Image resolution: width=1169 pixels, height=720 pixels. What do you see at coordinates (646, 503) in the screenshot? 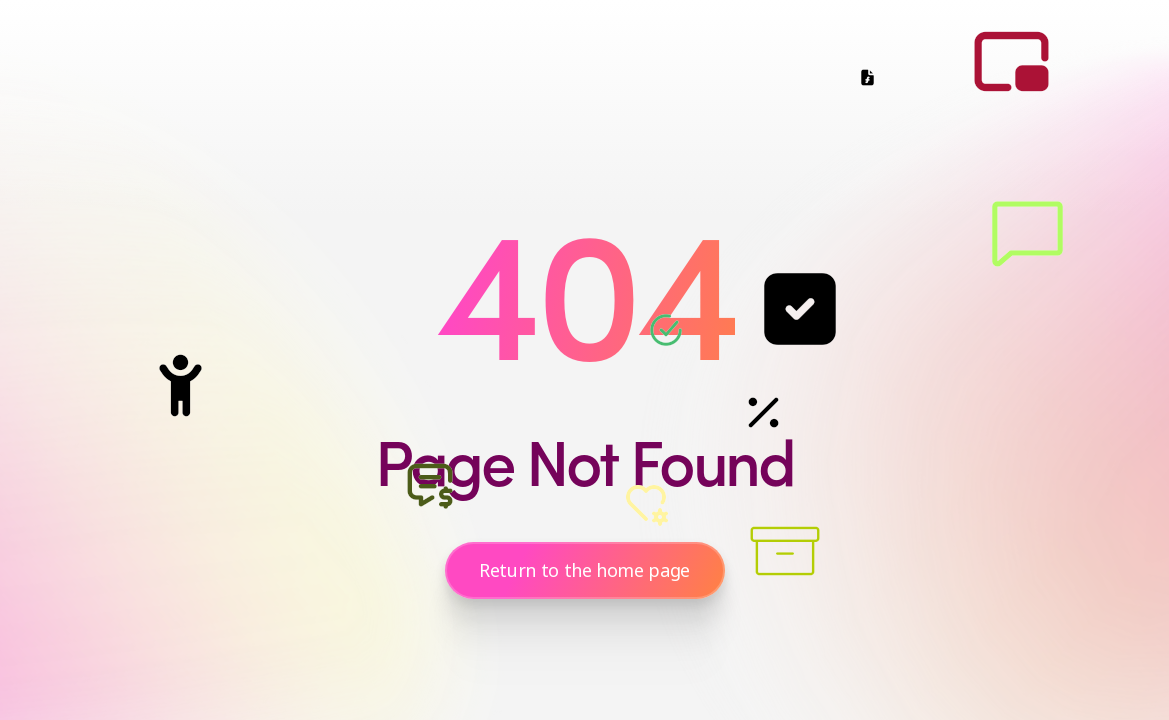
I see `manage favorites settings` at bounding box center [646, 503].